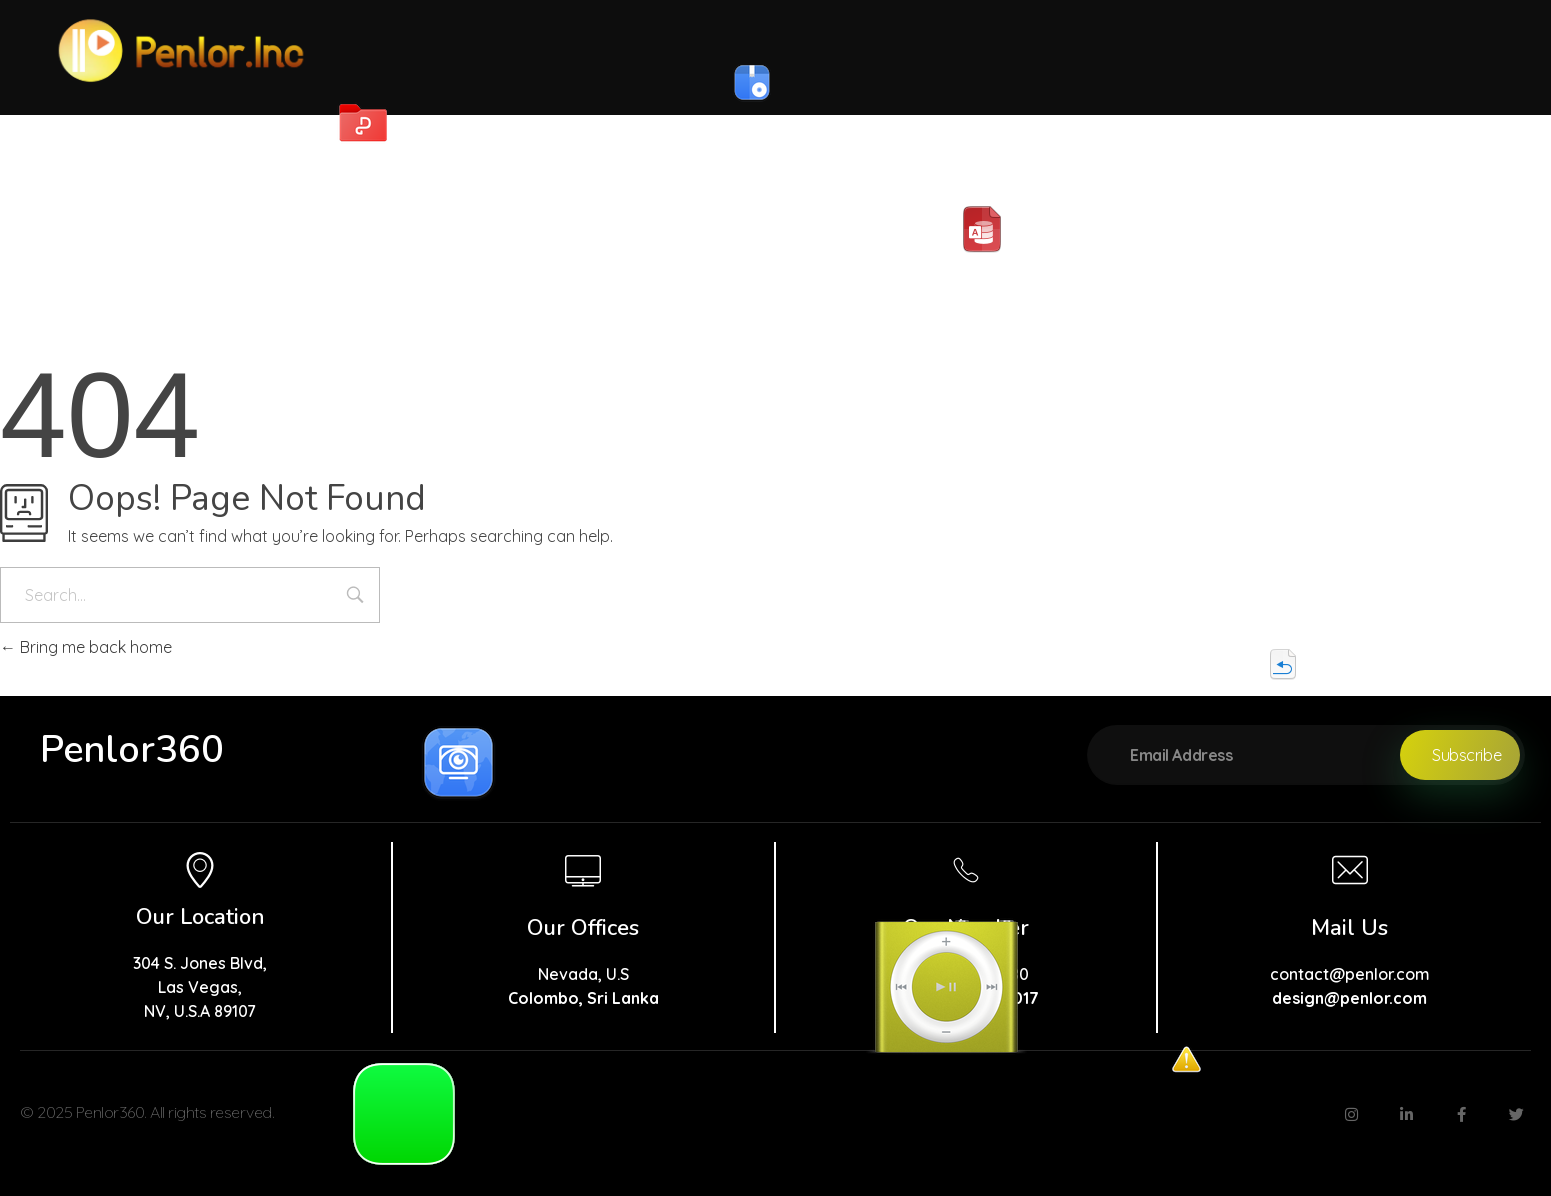 This screenshot has height=1196, width=1551. Describe the element at coordinates (404, 1114) in the screenshot. I see `blank app icon template for customization` at that location.